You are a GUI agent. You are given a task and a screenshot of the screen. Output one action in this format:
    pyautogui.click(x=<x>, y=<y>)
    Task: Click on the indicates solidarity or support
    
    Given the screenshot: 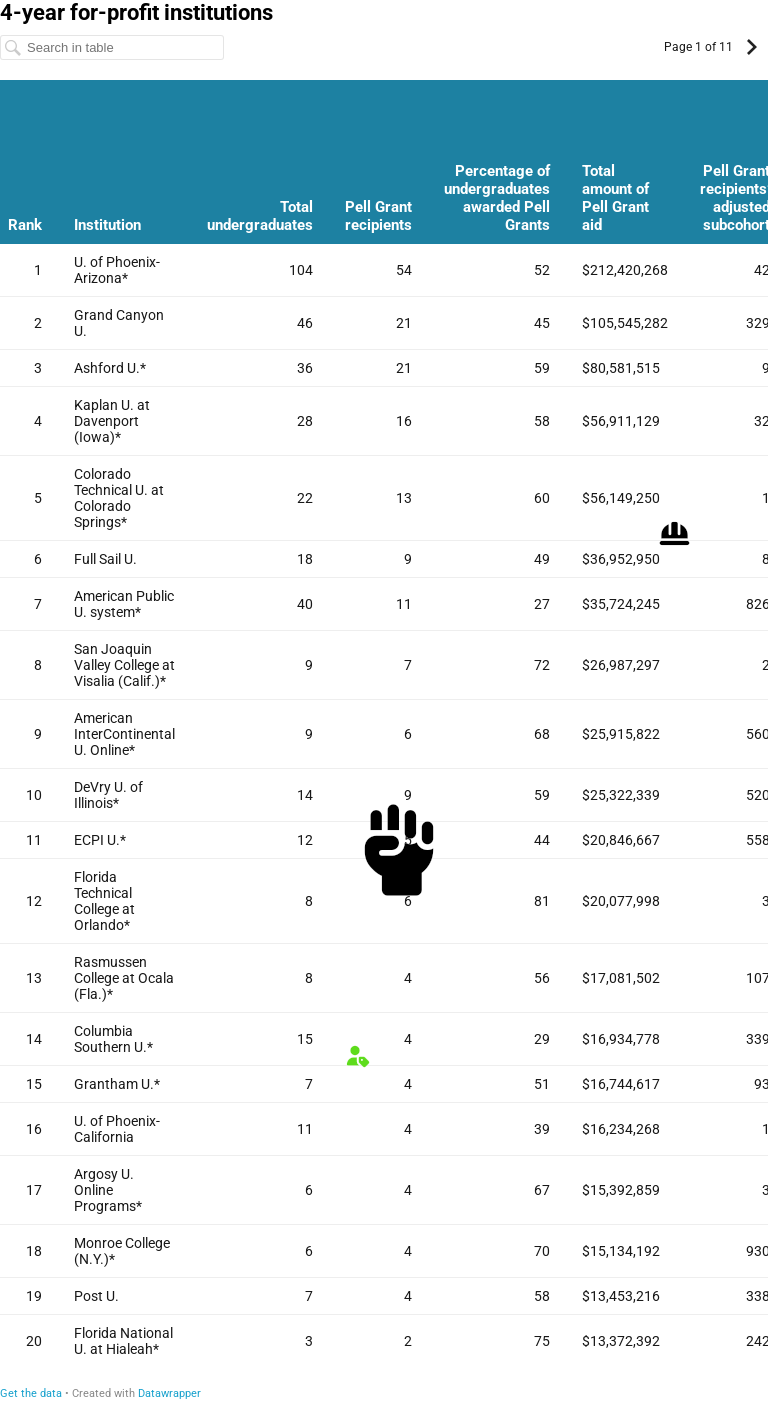 What is the action you would take?
    pyautogui.click(x=399, y=850)
    